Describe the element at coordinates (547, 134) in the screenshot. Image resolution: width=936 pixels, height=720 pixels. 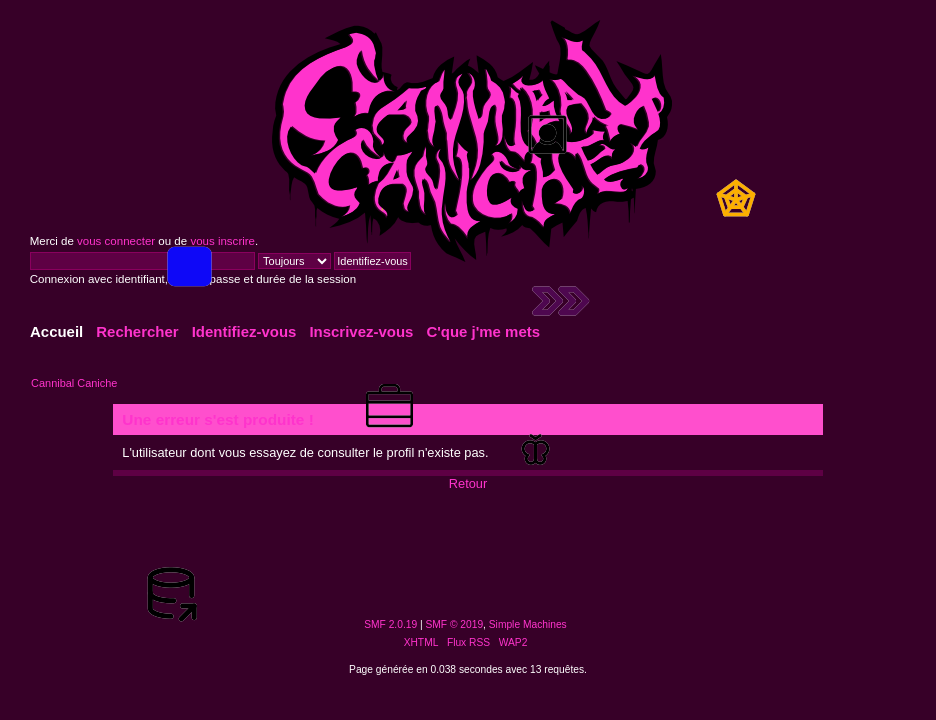
I see `view user profile` at that location.